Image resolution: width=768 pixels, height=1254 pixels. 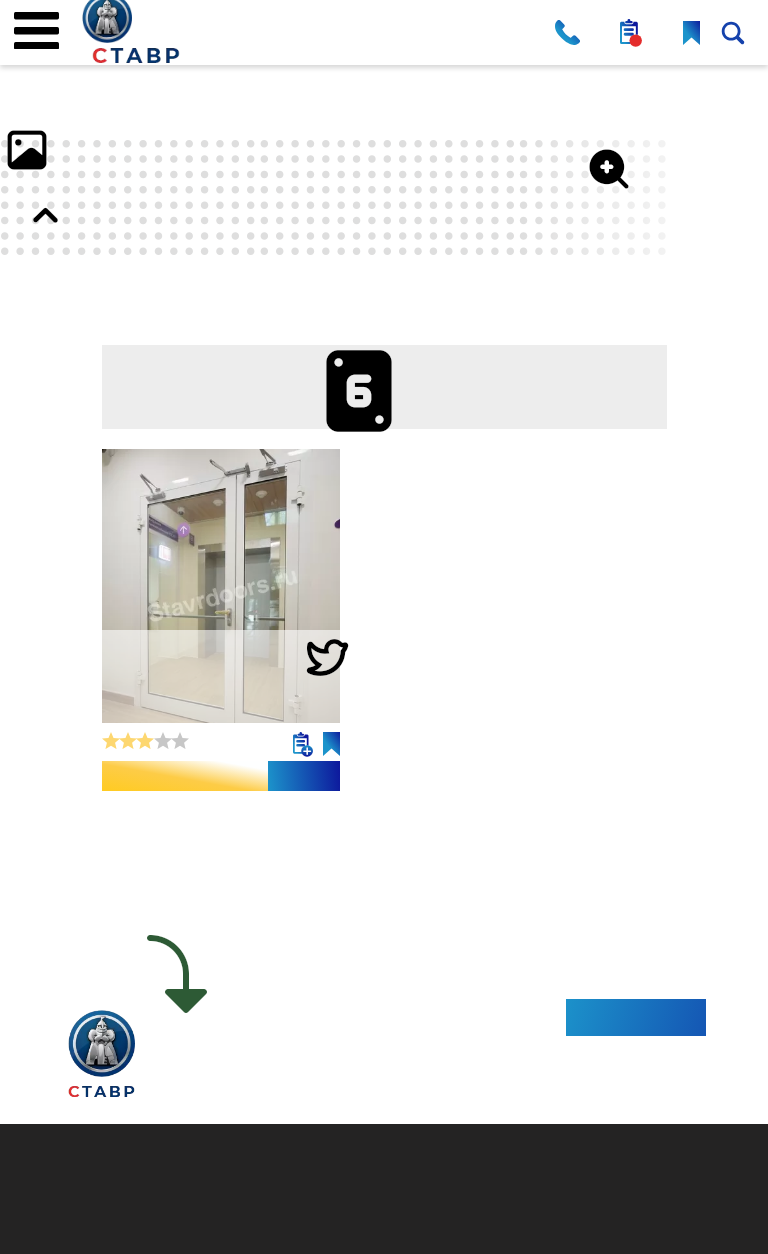 What do you see at coordinates (27, 150) in the screenshot?
I see `view photos or images` at bounding box center [27, 150].